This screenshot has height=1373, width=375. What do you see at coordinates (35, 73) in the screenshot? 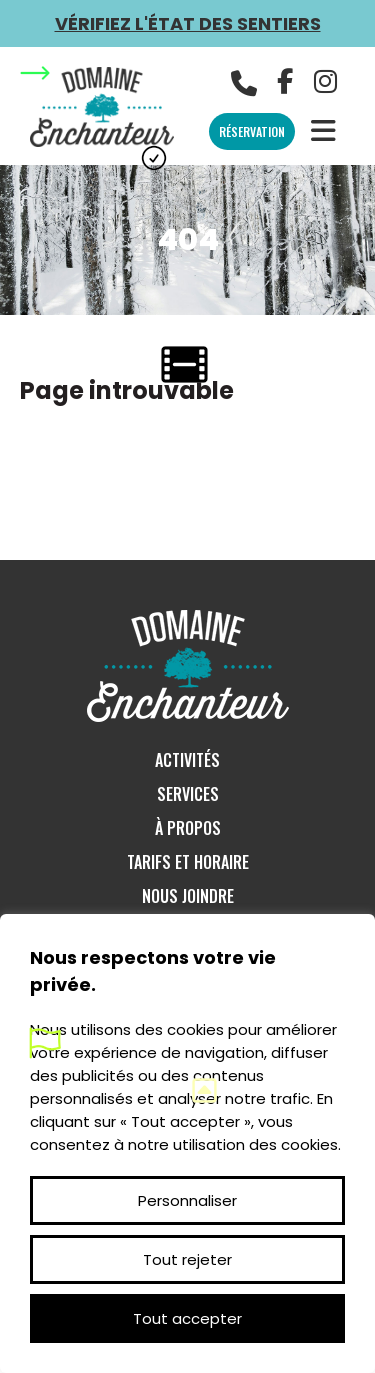
I see `proceed to the next step` at bounding box center [35, 73].